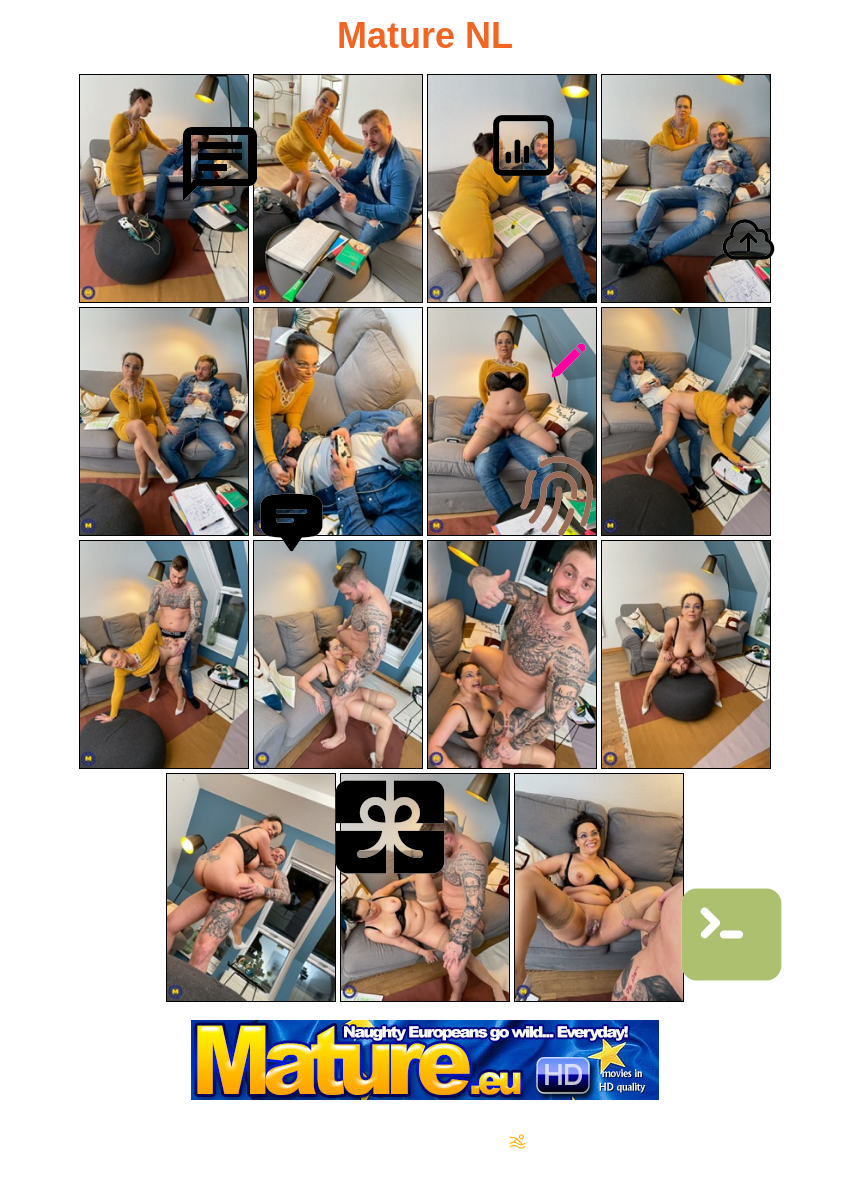  Describe the element at coordinates (568, 360) in the screenshot. I see `edit content or text` at that location.